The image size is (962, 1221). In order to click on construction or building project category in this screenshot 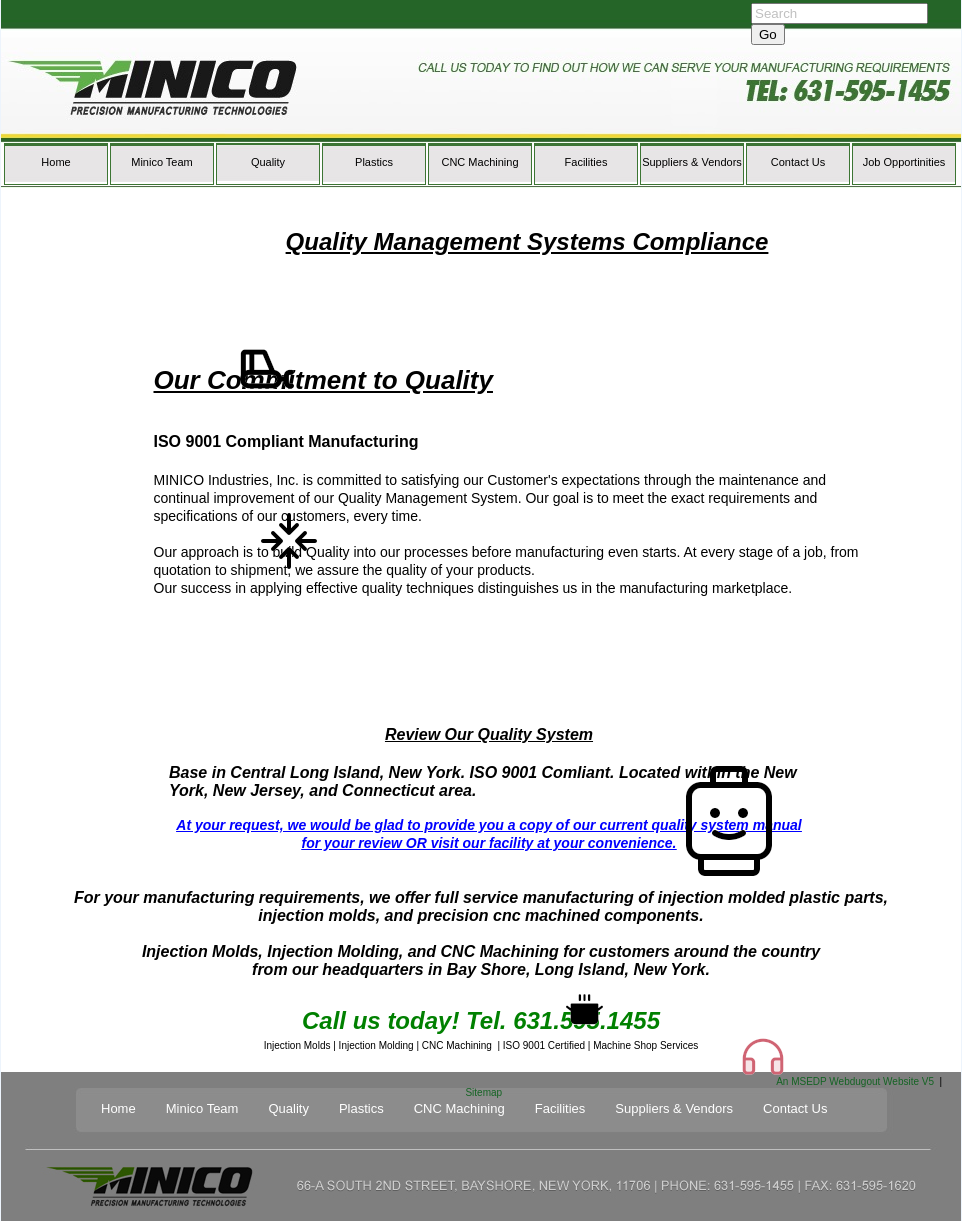, I will do `click(267, 369)`.